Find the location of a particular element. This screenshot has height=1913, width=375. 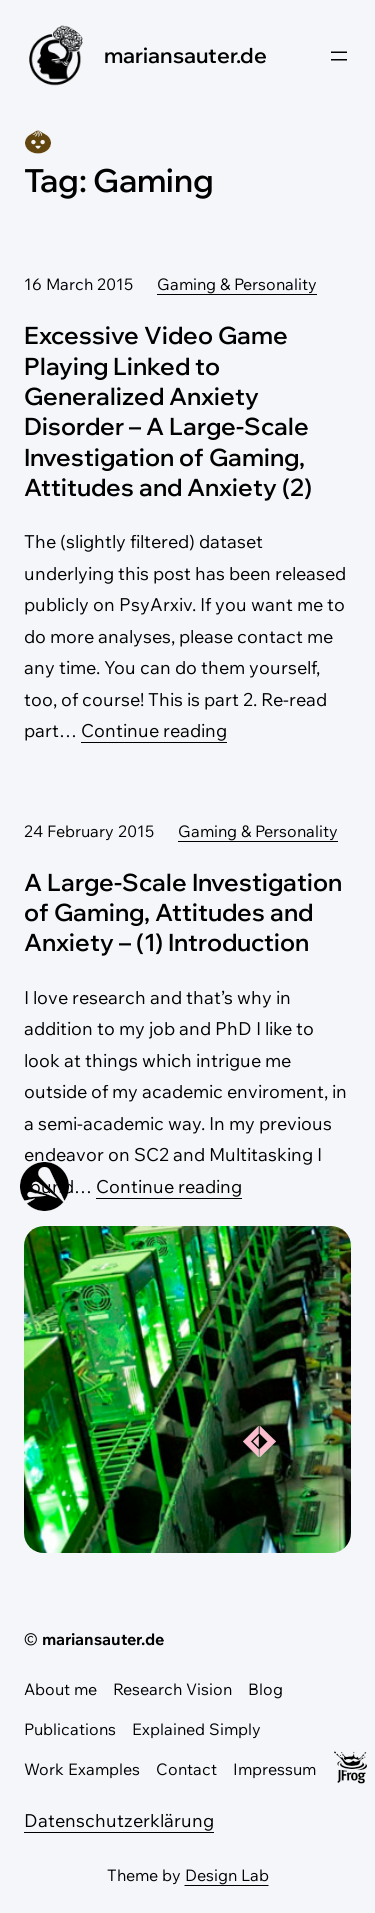

indicates a project using the bun javascript runtime is located at coordinates (38, 142).